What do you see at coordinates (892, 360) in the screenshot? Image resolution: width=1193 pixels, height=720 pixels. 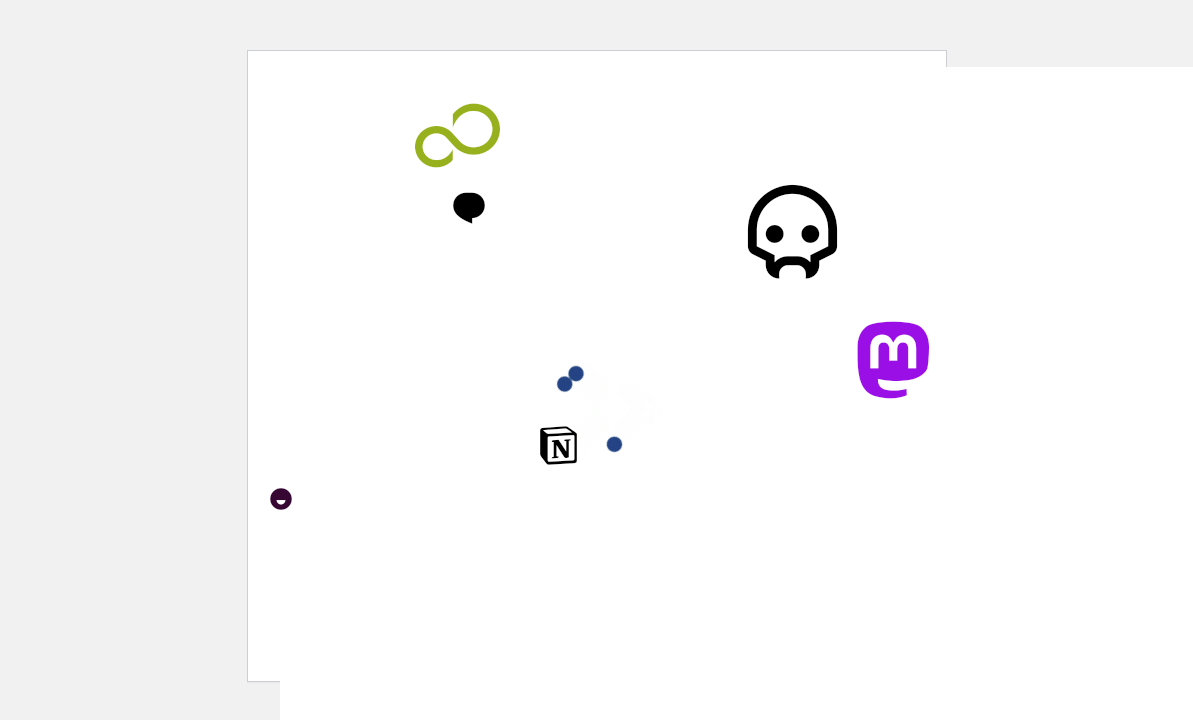 I see `open Mastodon app` at bounding box center [892, 360].